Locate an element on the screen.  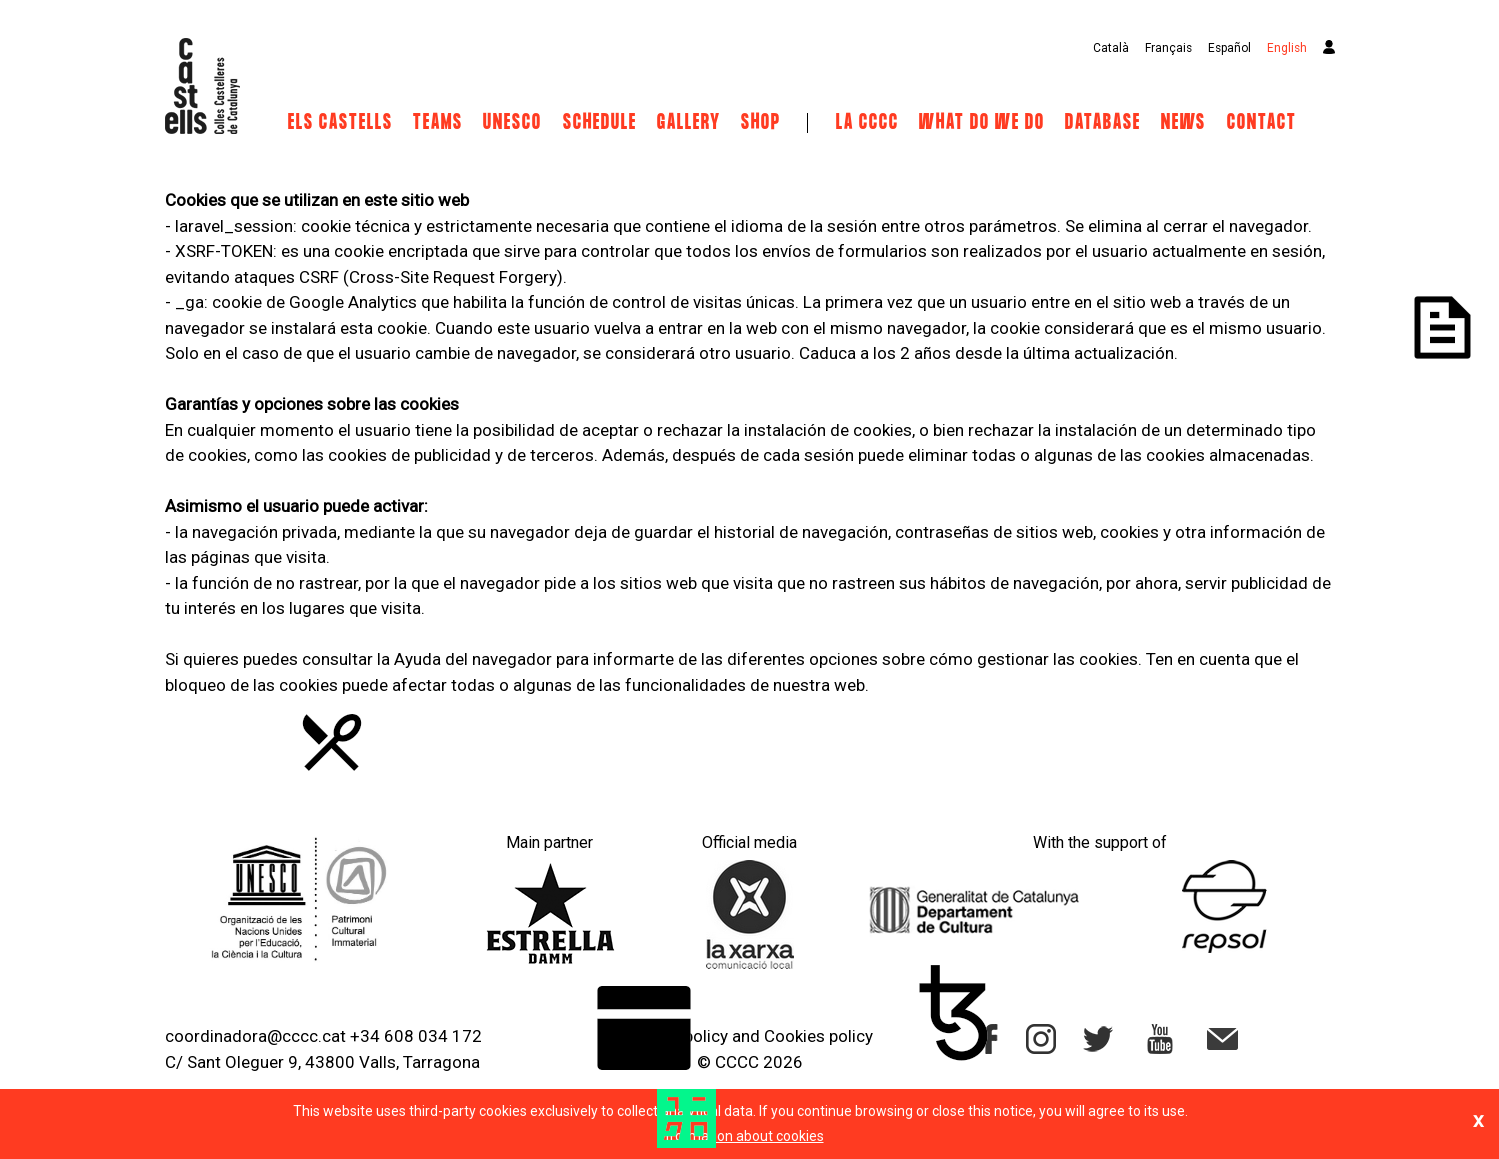
visit the UNIQLO Japan website or app is located at coordinates (686, 1118).